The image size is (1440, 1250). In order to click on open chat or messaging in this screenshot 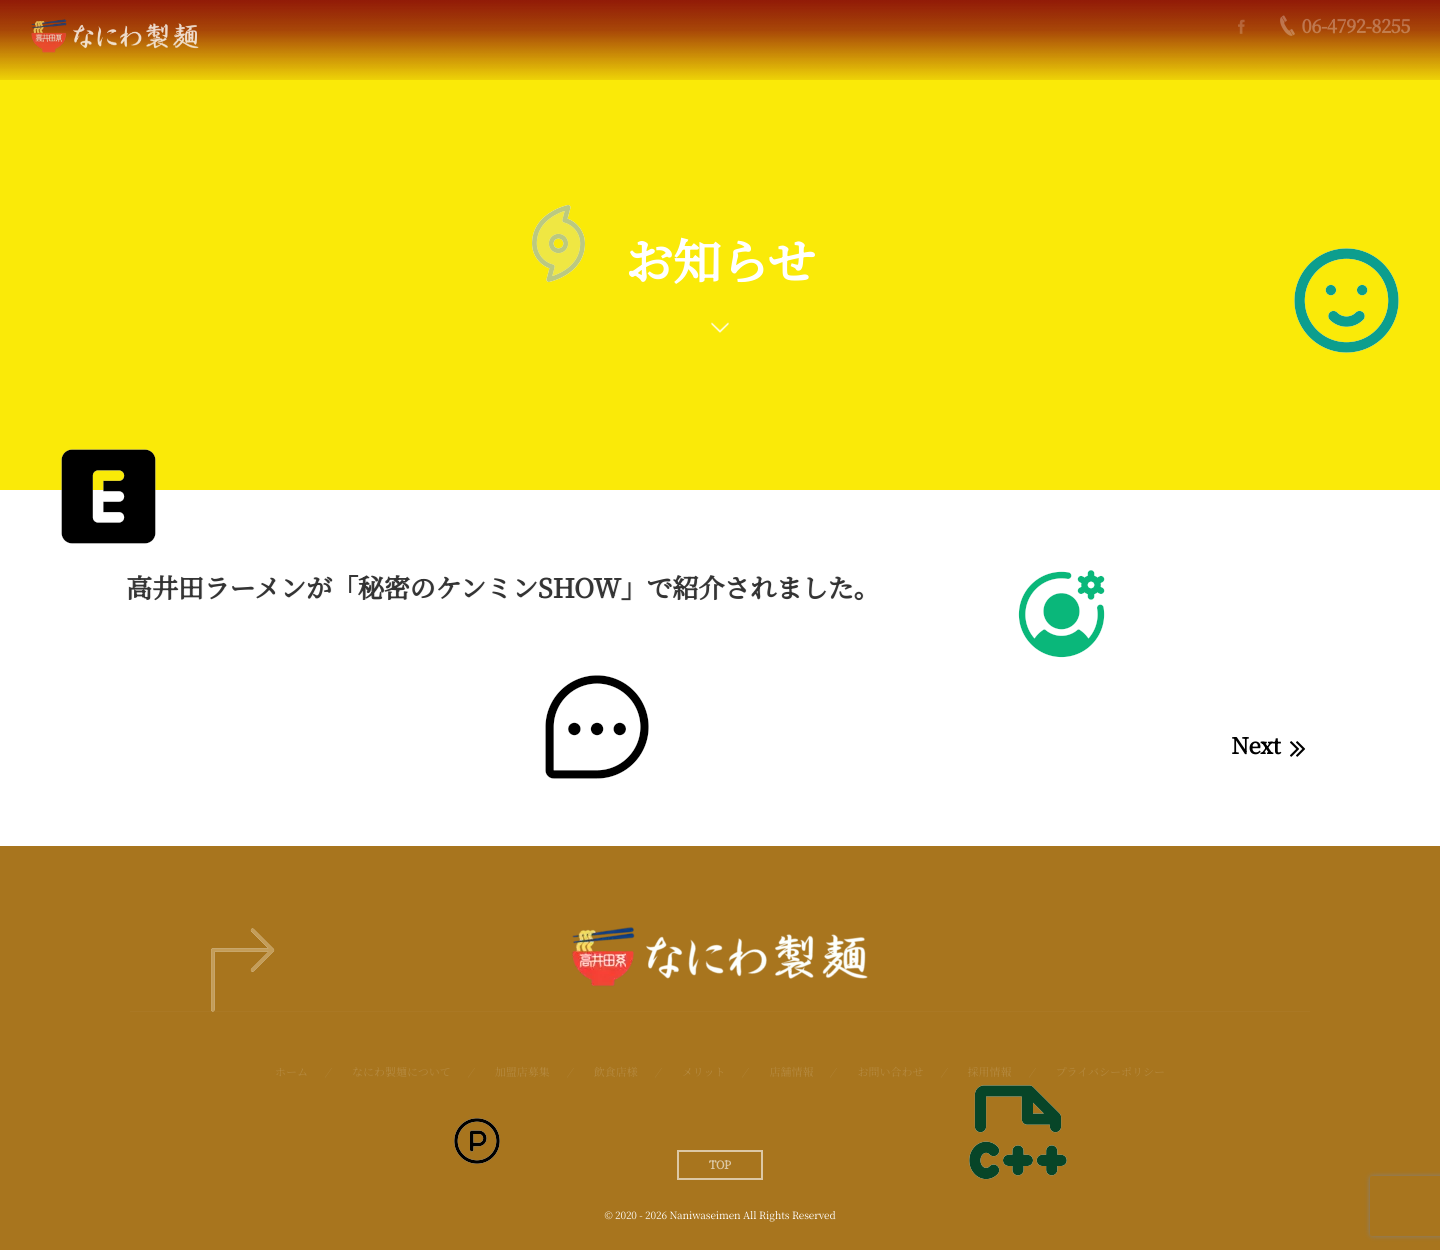, I will do `click(595, 729)`.